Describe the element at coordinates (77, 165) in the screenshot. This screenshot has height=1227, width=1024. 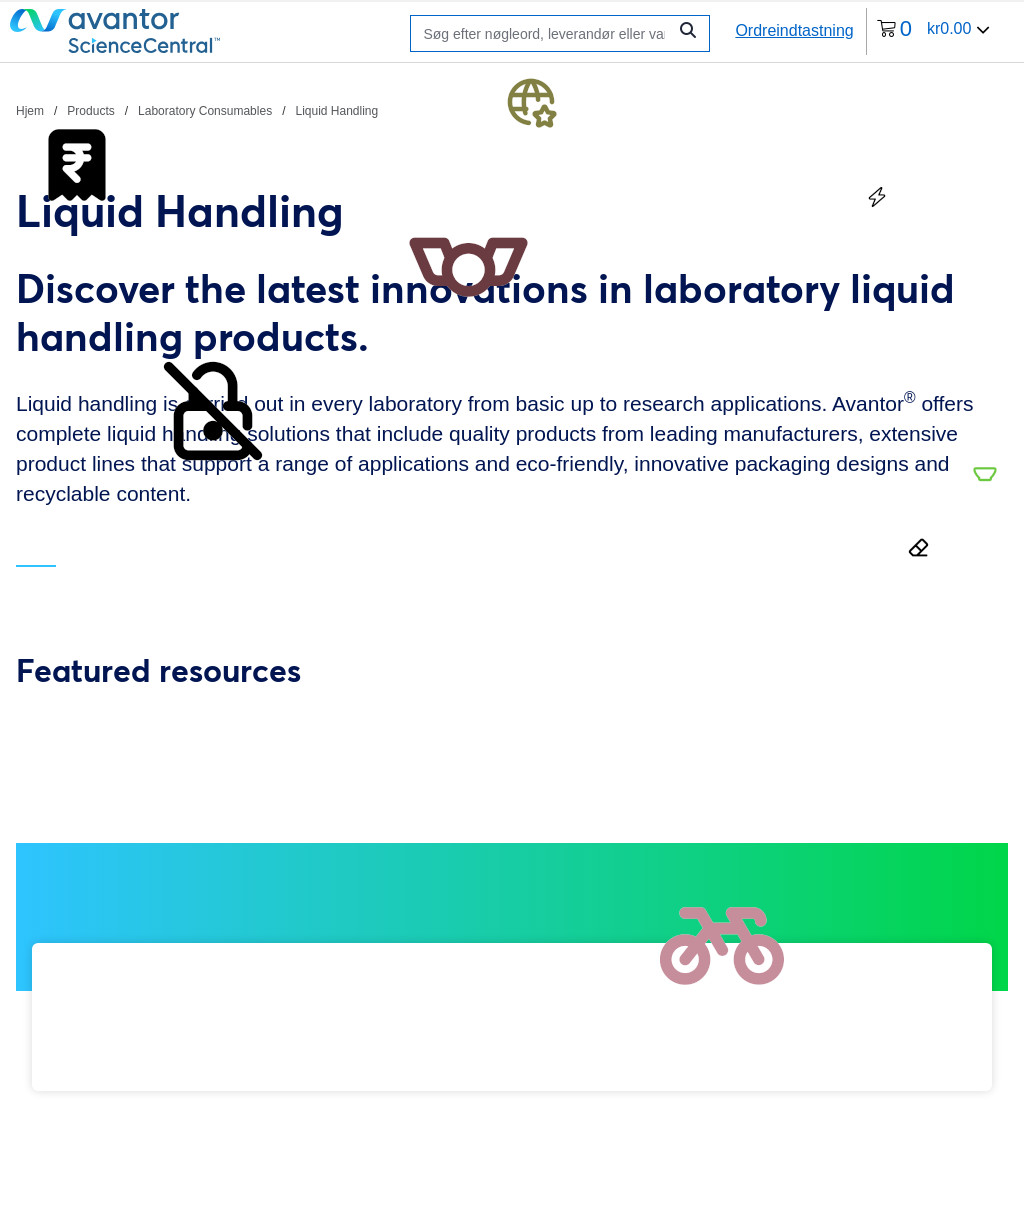
I see `view payment receipt in rupees` at that location.